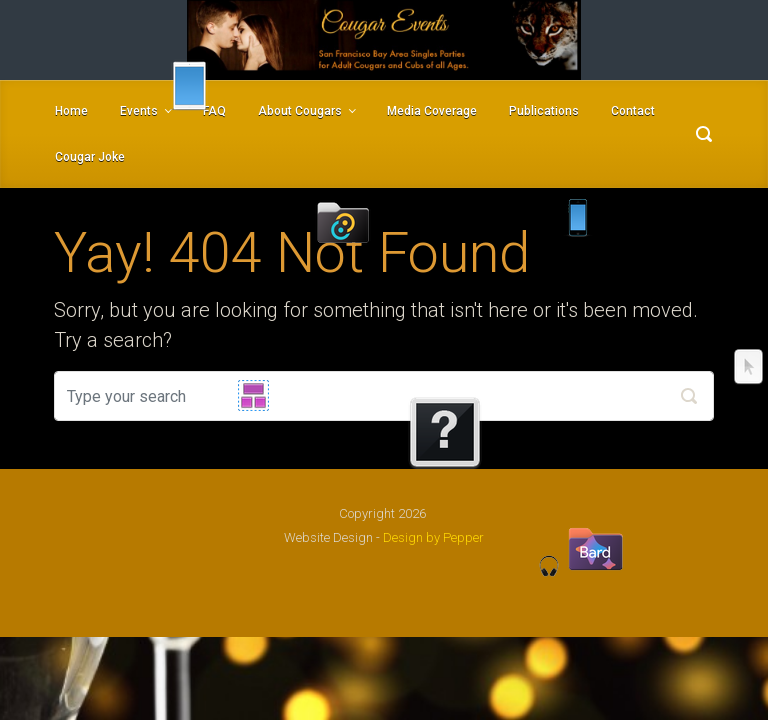 The height and width of the screenshot is (720, 768). I want to click on iPhone 5c device icon for system identification, so click(578, 218).